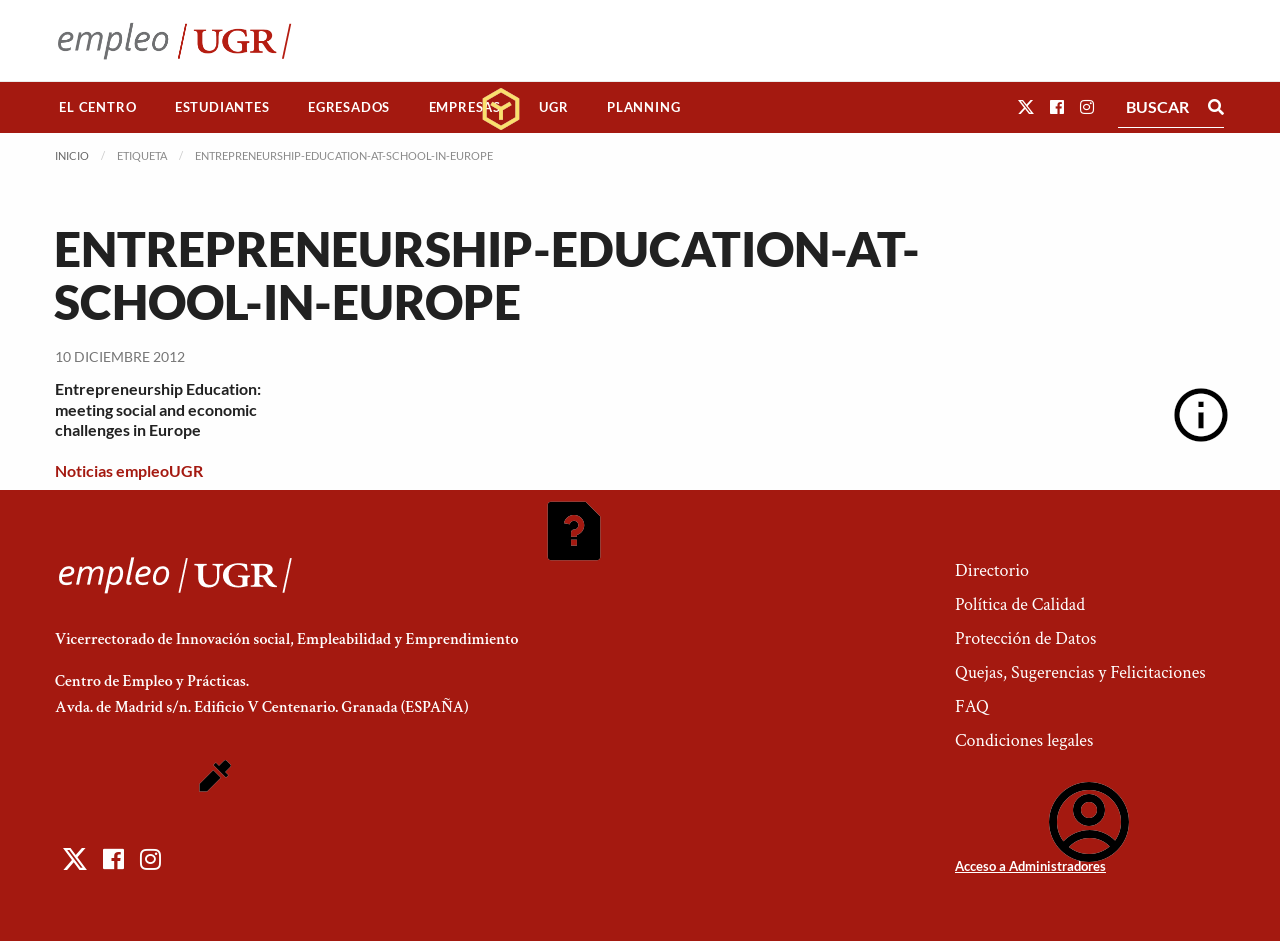 The height and width of the screenshot is (941, 1280). What do you see at coordinates (501, 109) in the screenshot?
I see `view instance details` at bounding box center [501, 109].